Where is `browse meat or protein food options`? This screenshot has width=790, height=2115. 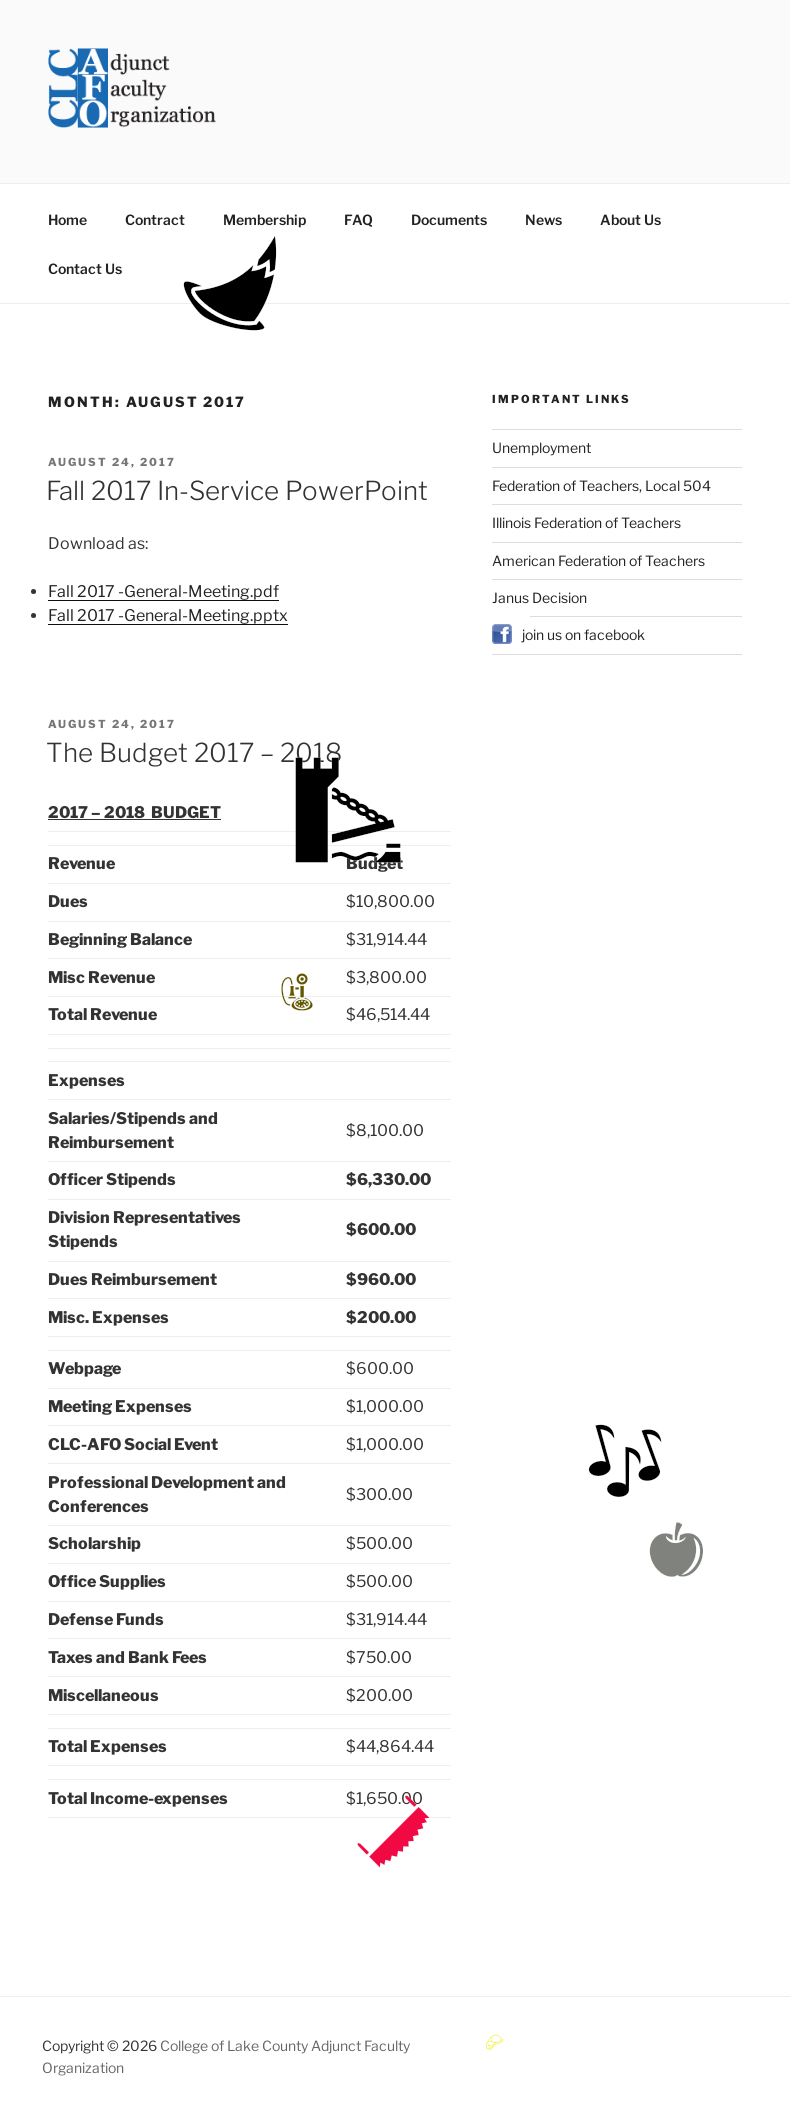 browse meat or protein food options is located at coordinates (494, 2042).